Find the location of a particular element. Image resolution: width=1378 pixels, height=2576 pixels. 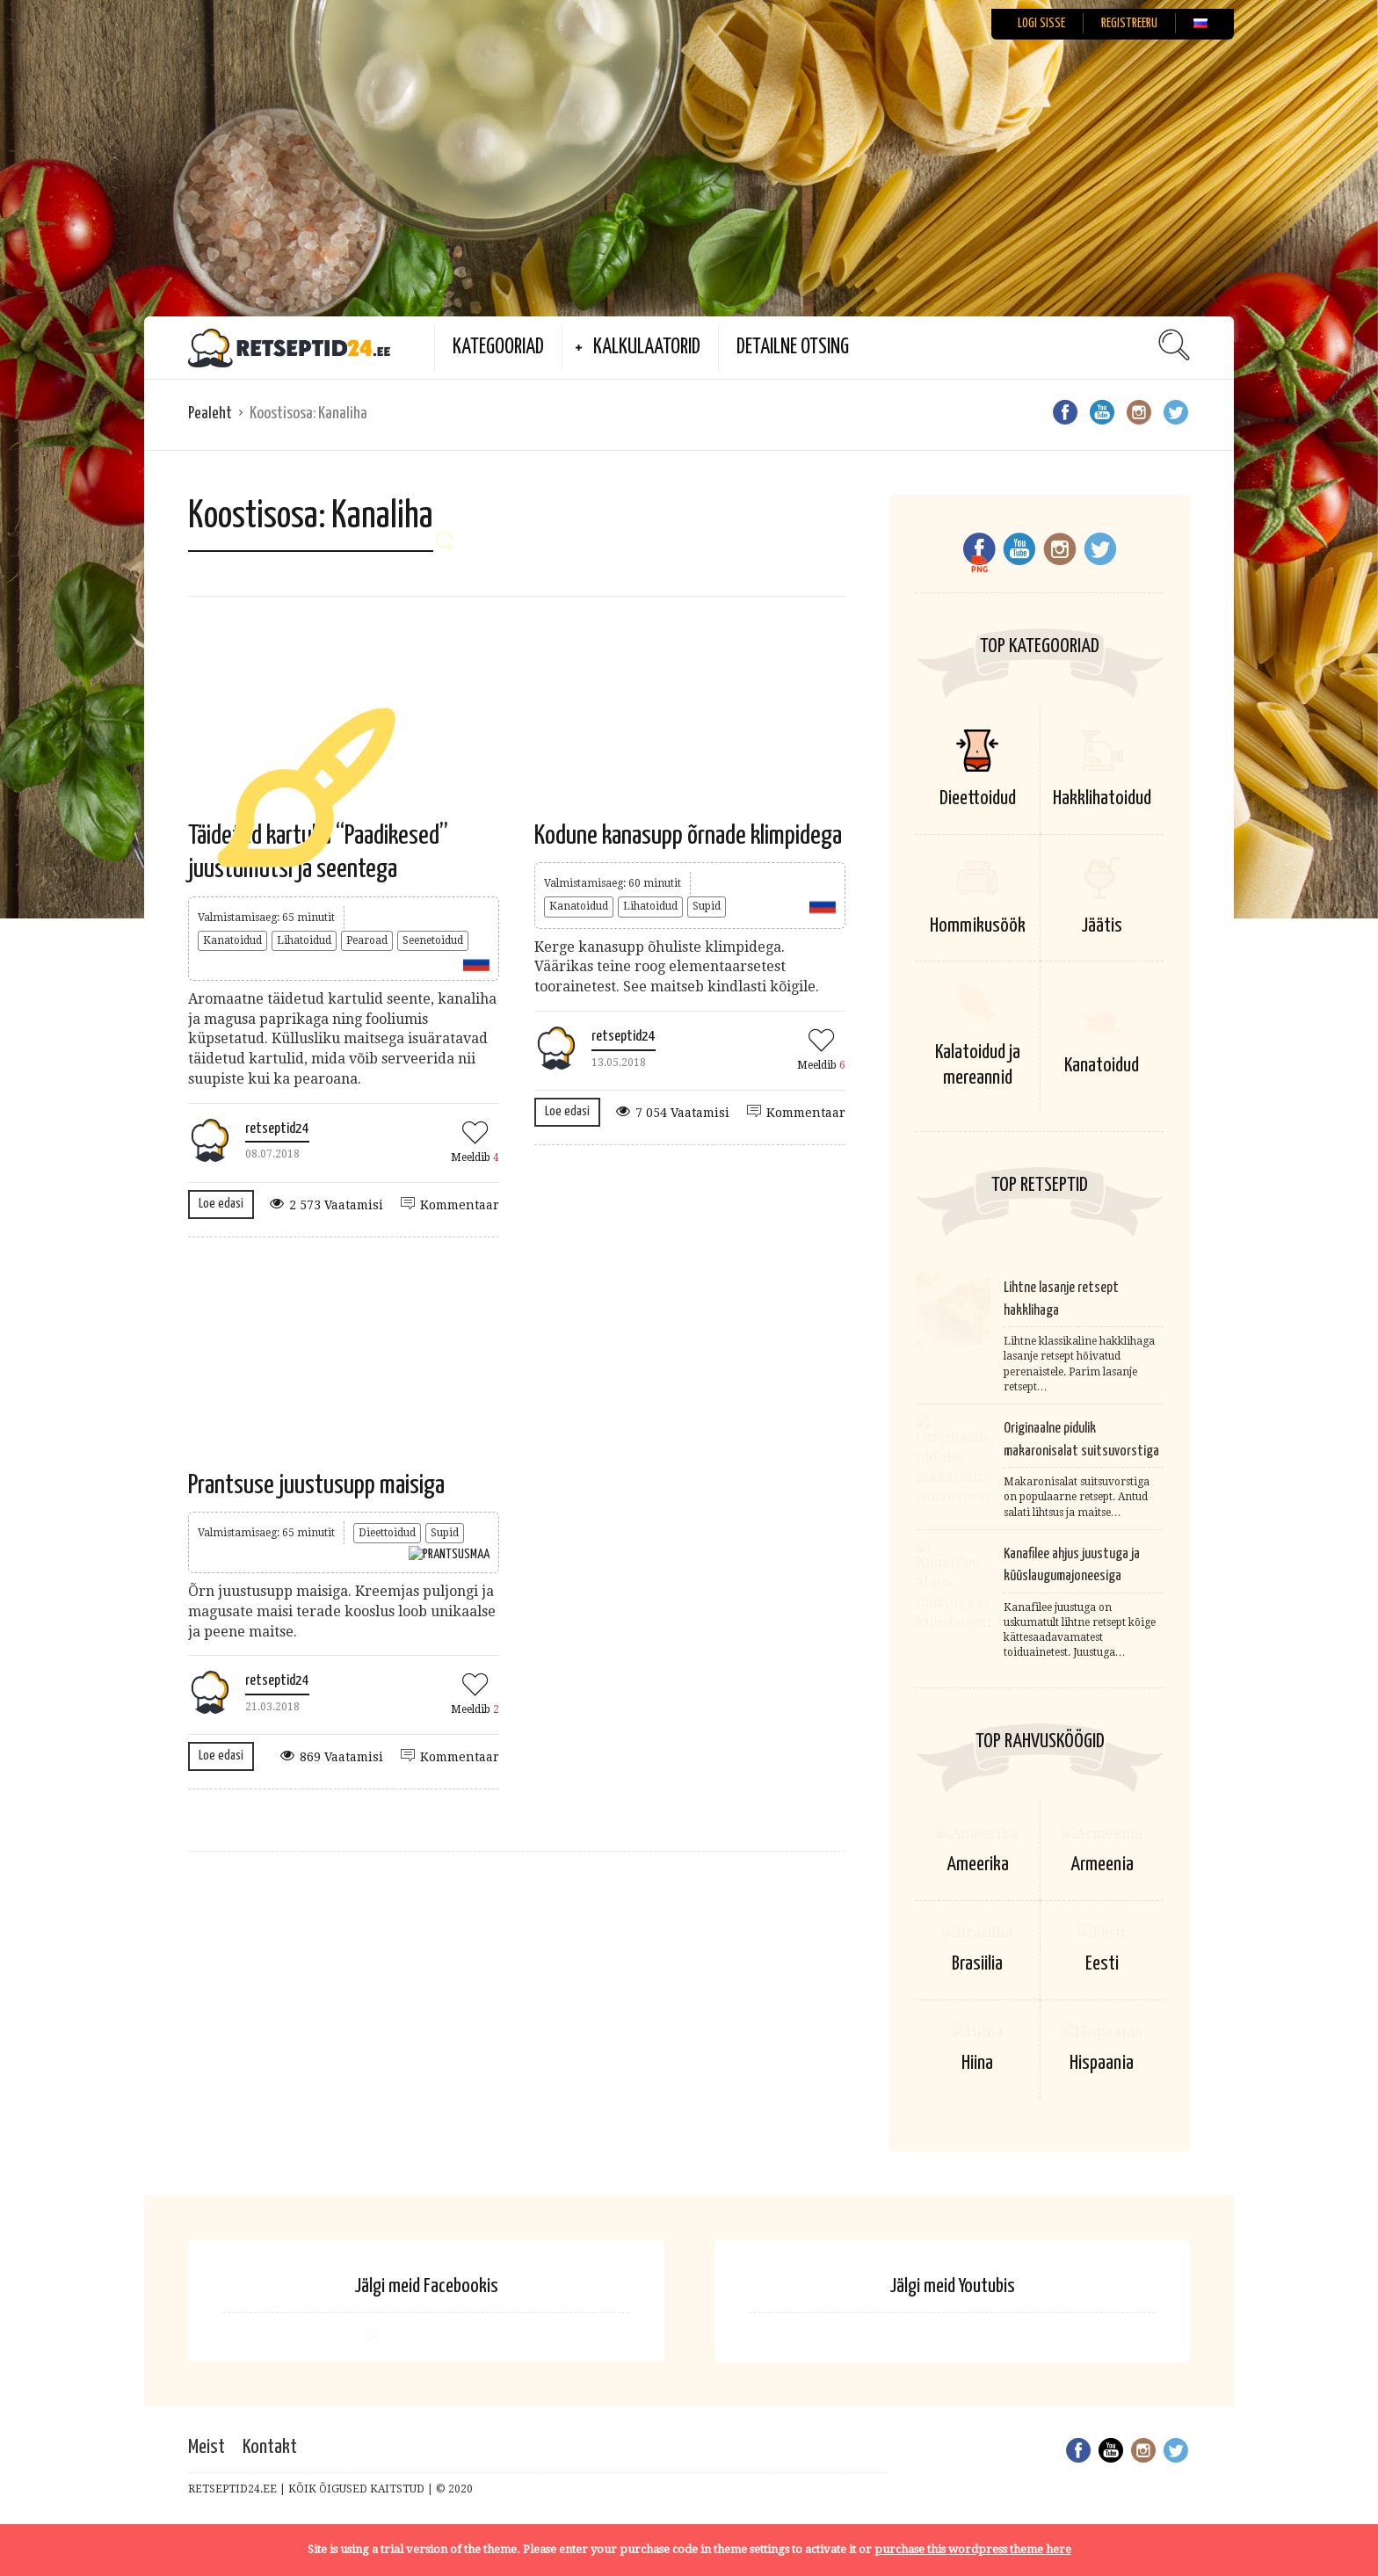

access drawing or painting tools is located at coordinates (312, 790).